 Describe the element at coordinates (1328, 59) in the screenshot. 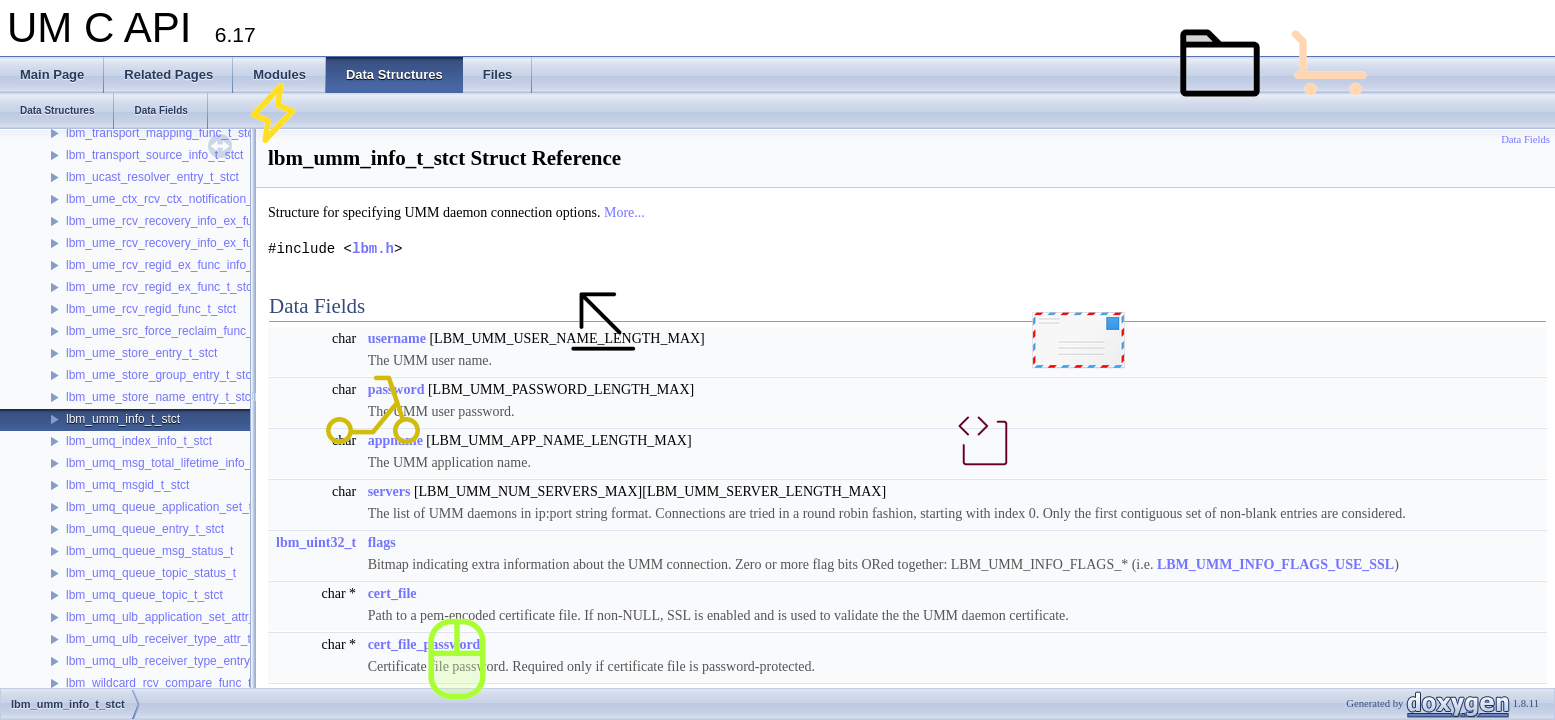

I see `view your shopping cart` at that location.